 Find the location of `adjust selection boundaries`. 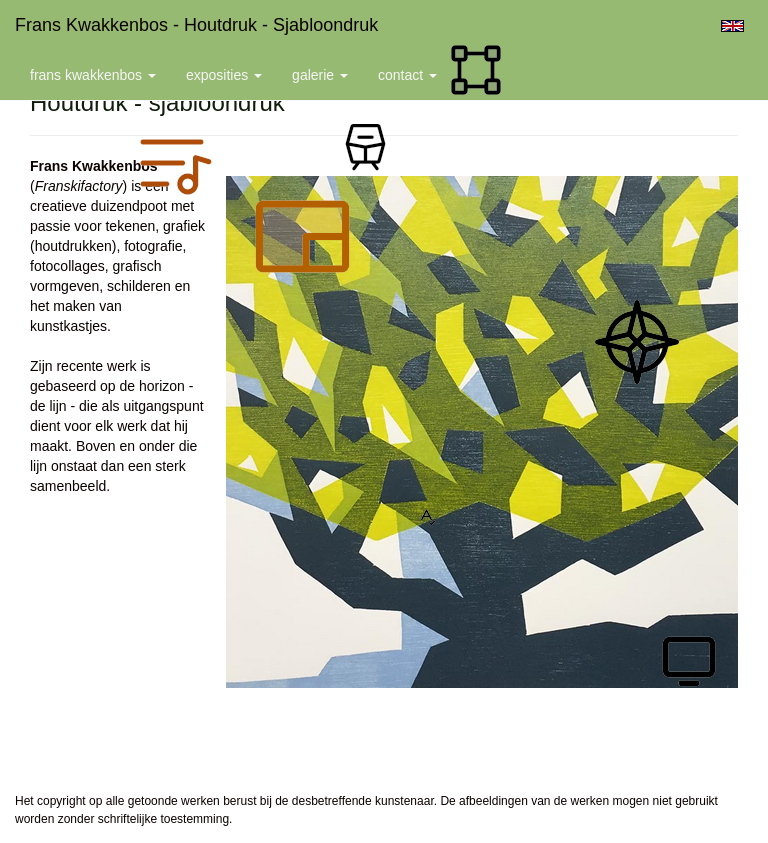

adjust selection boundaries is located at coordinates (476, 70).